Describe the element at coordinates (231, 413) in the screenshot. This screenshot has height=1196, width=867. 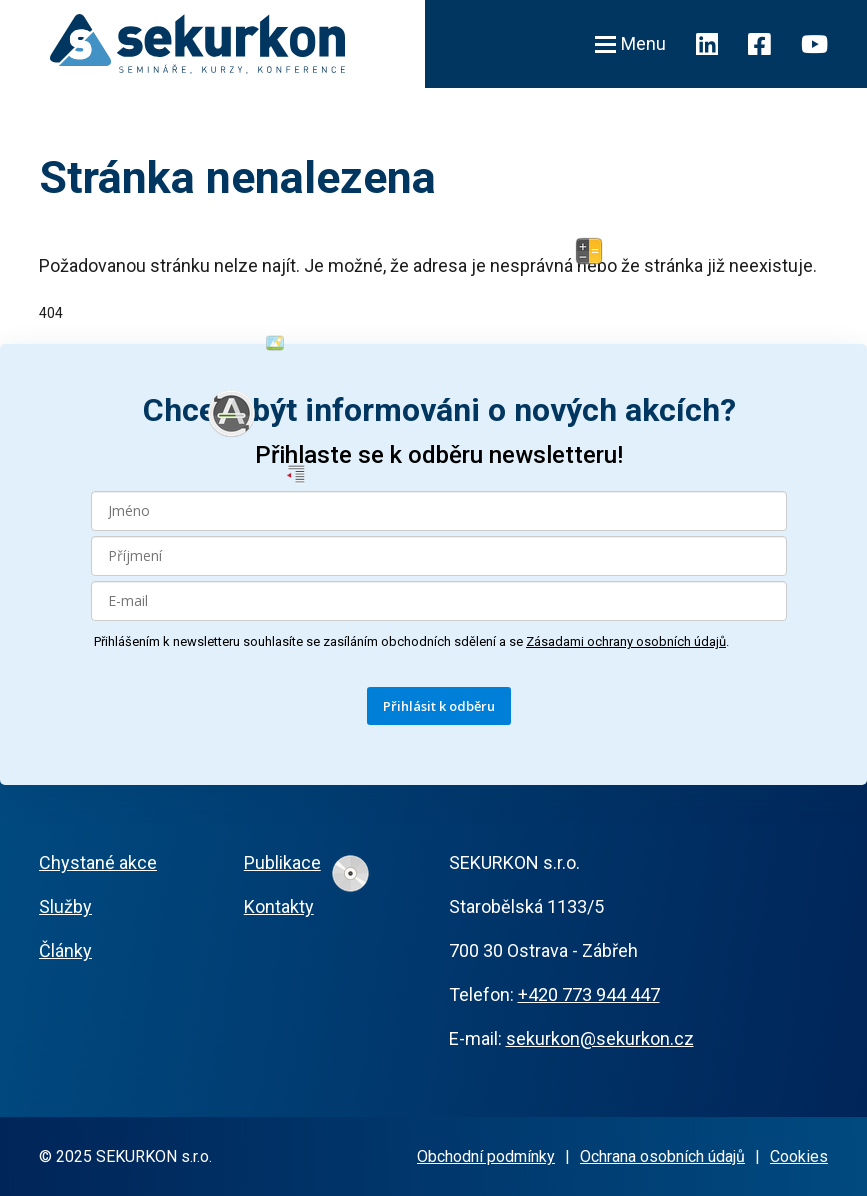
I see `check for available software updates` at that location.